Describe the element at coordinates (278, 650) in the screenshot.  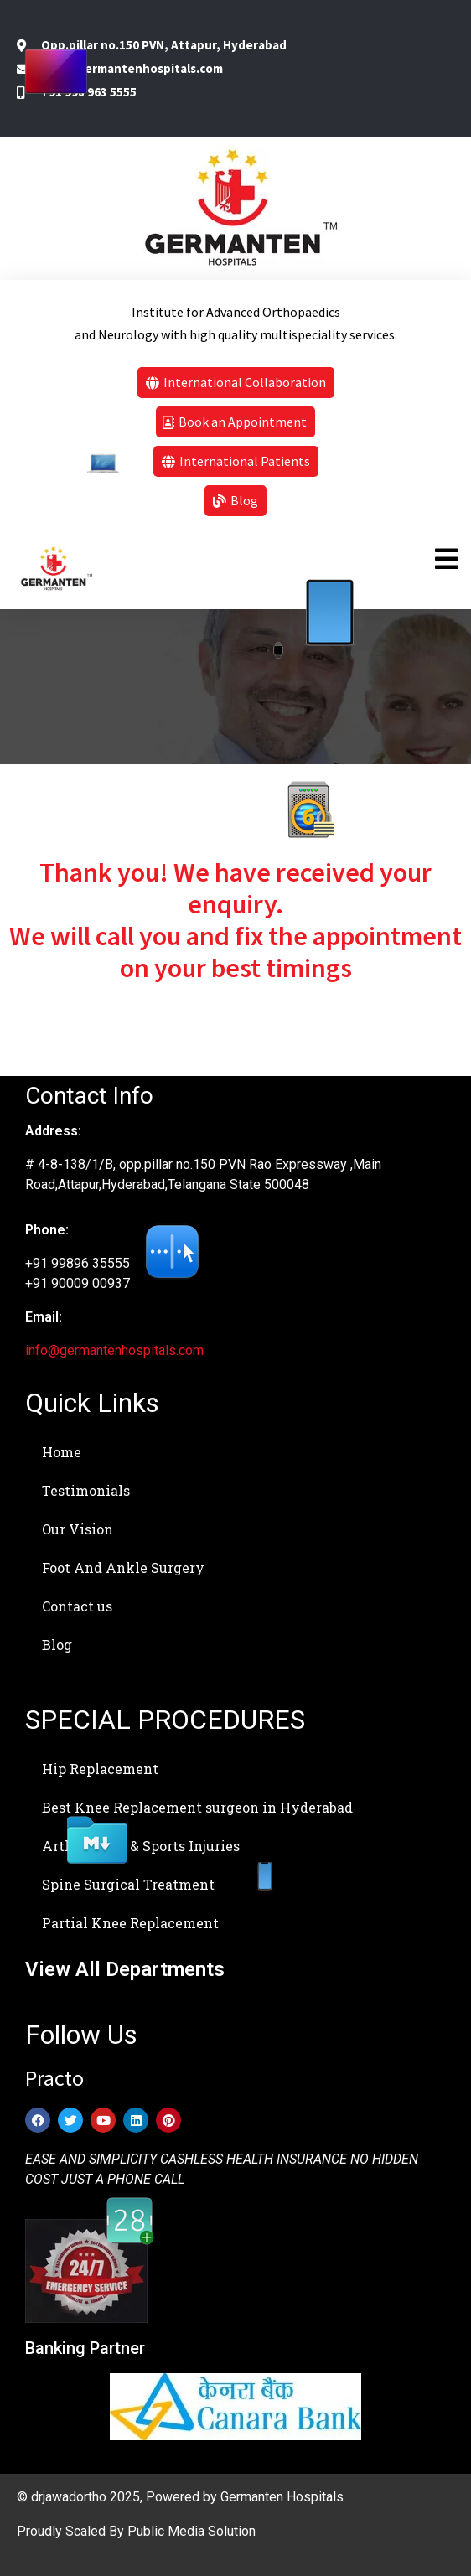
I see `apple watch series 10 device icon` at that location.